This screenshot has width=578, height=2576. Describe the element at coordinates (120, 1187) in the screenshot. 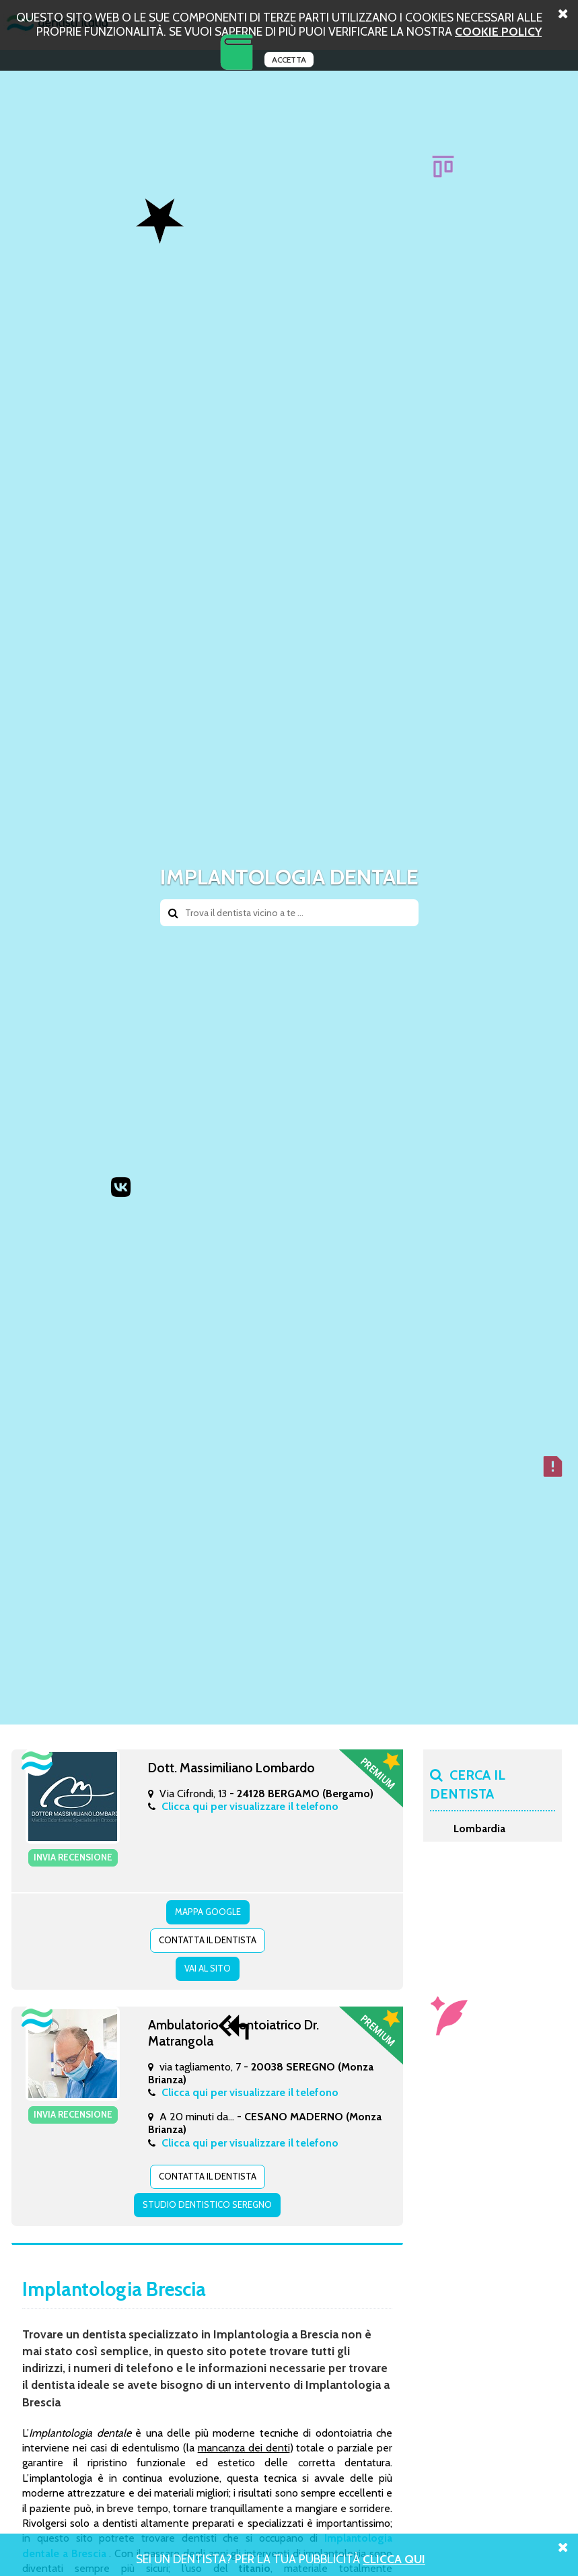

I see `open VK social network app` at that location.